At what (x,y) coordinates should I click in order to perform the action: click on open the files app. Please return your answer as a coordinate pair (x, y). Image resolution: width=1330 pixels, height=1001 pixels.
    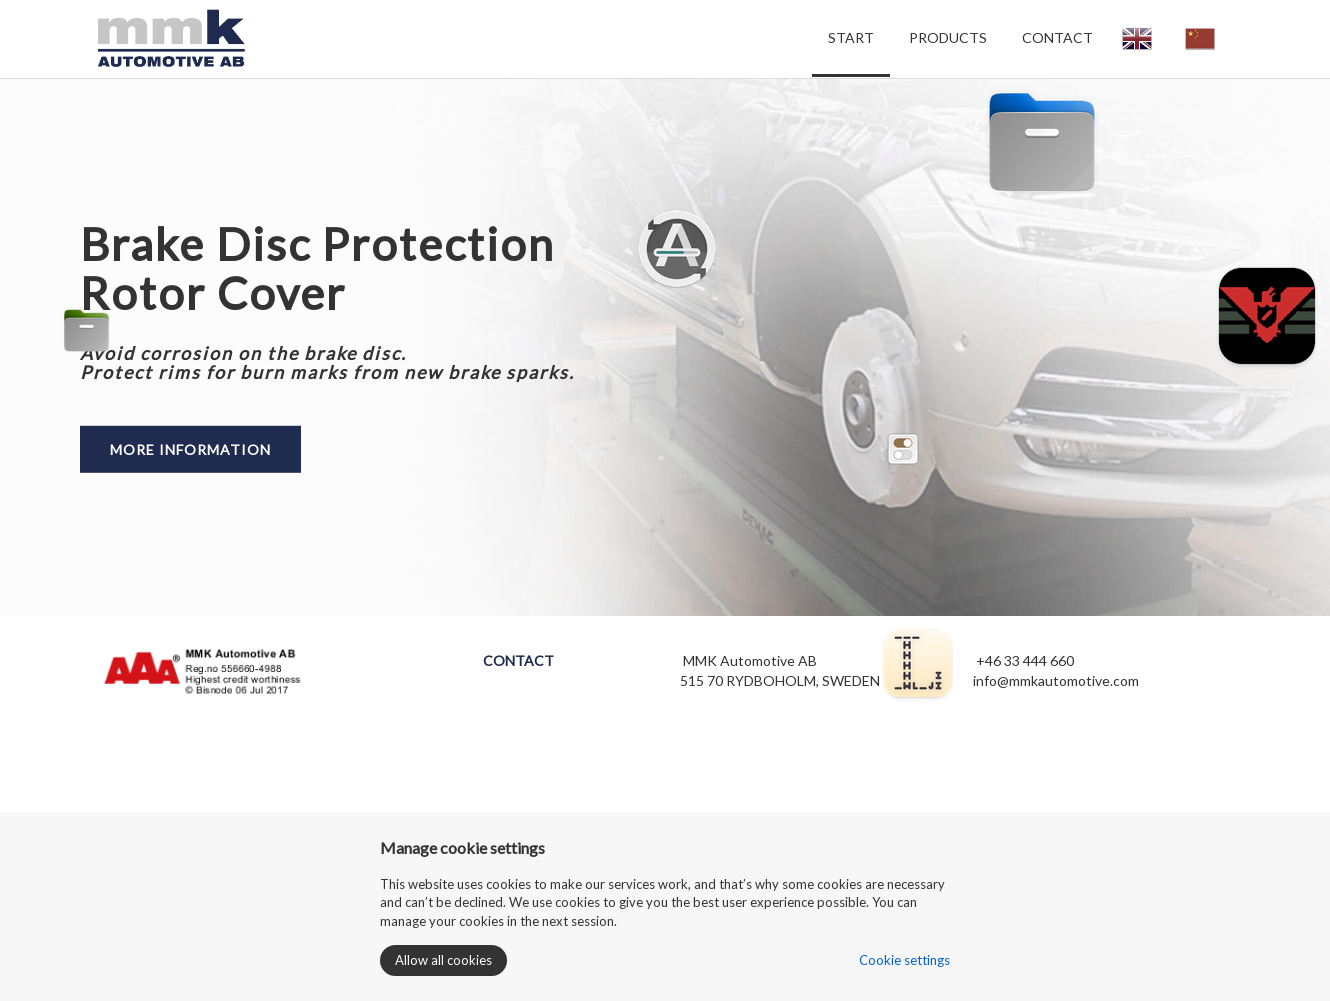
    Looking at the image, I should click on (1042, 142).